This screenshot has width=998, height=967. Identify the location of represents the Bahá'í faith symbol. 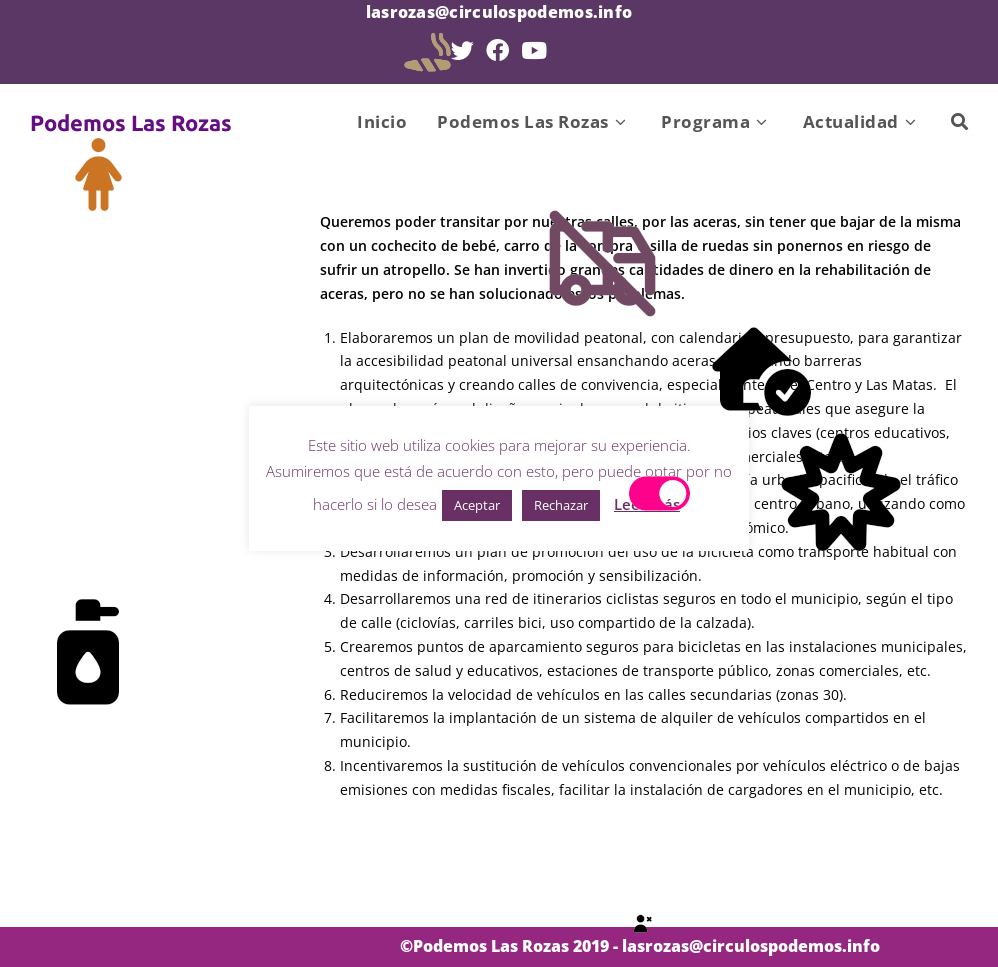
(841, 492).